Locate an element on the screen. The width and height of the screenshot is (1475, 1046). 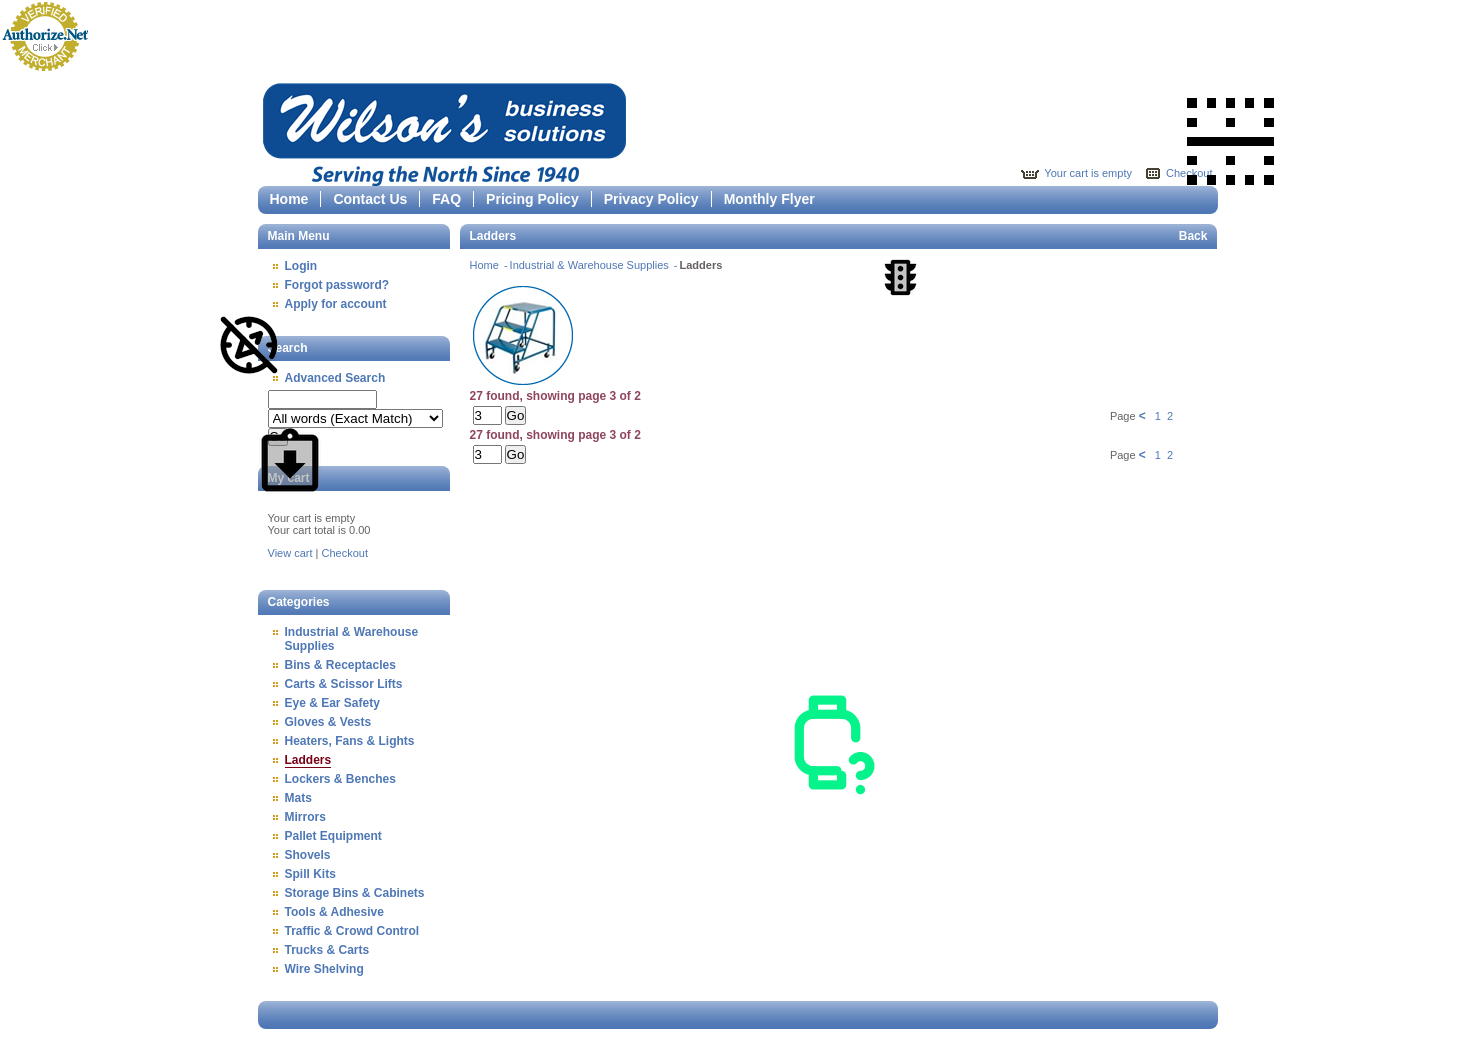
download or receive an assignment is located at coordinates (290, 463).